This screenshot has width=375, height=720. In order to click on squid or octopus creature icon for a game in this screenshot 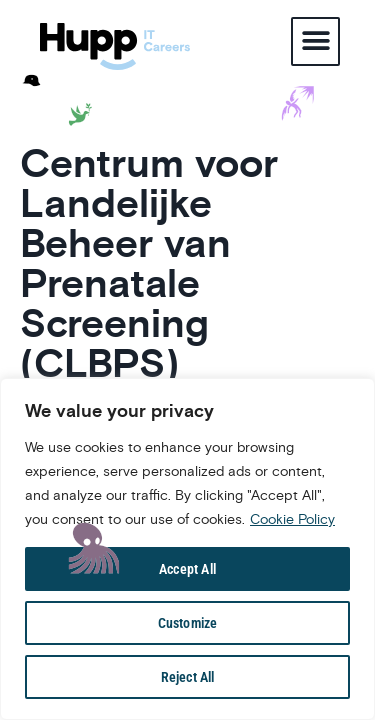, I will do `click(94, 548)`.